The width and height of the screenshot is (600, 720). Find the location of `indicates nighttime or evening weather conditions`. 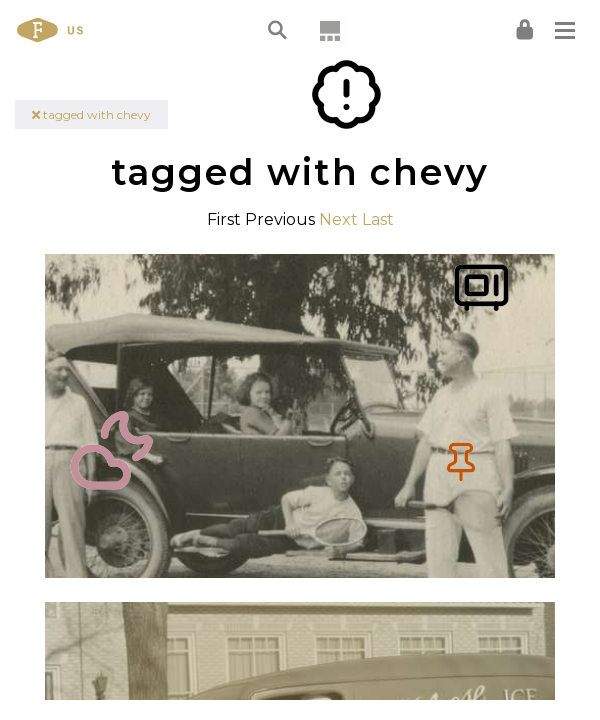

indicates nighttime or evening weather conditions is located at coordinates (112, 448).